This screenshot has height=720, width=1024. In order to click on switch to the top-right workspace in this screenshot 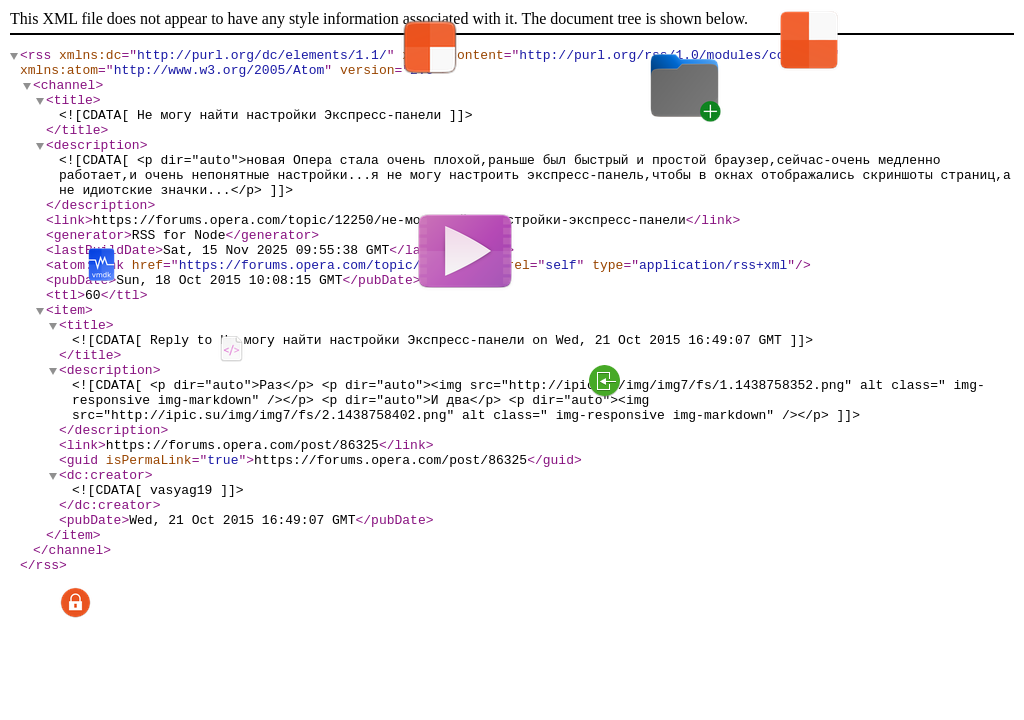, I will do `click(809, 40)`.